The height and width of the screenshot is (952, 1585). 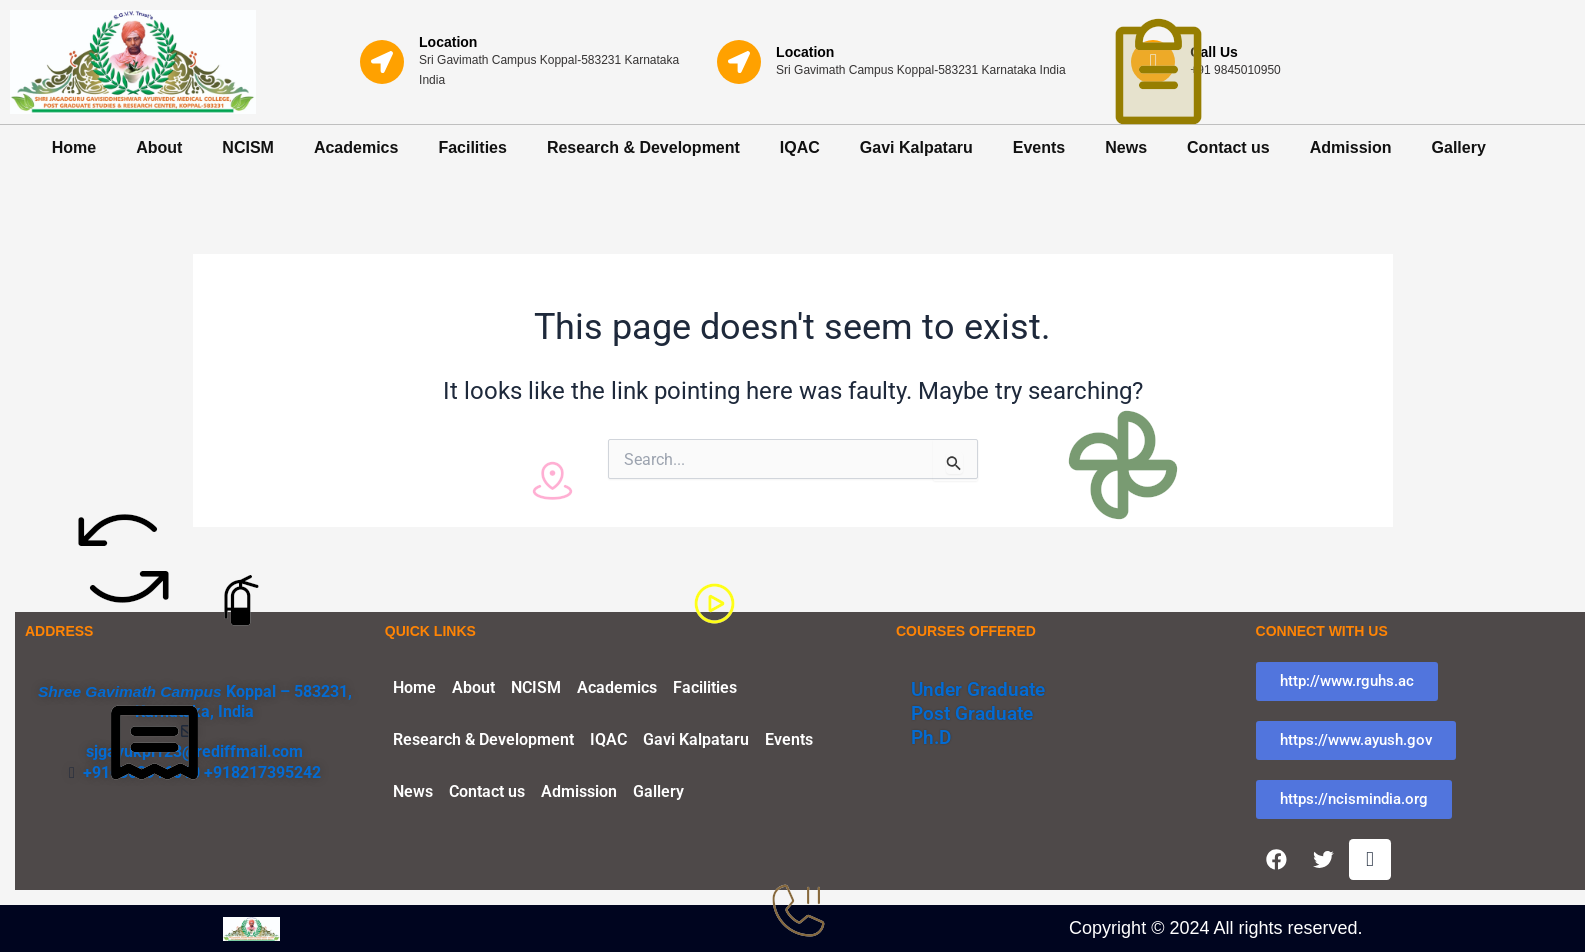 What do you see at coordinates (123, 558) in the screenshot?
I see `refresh or reload content` at bounding box center [123, 558].